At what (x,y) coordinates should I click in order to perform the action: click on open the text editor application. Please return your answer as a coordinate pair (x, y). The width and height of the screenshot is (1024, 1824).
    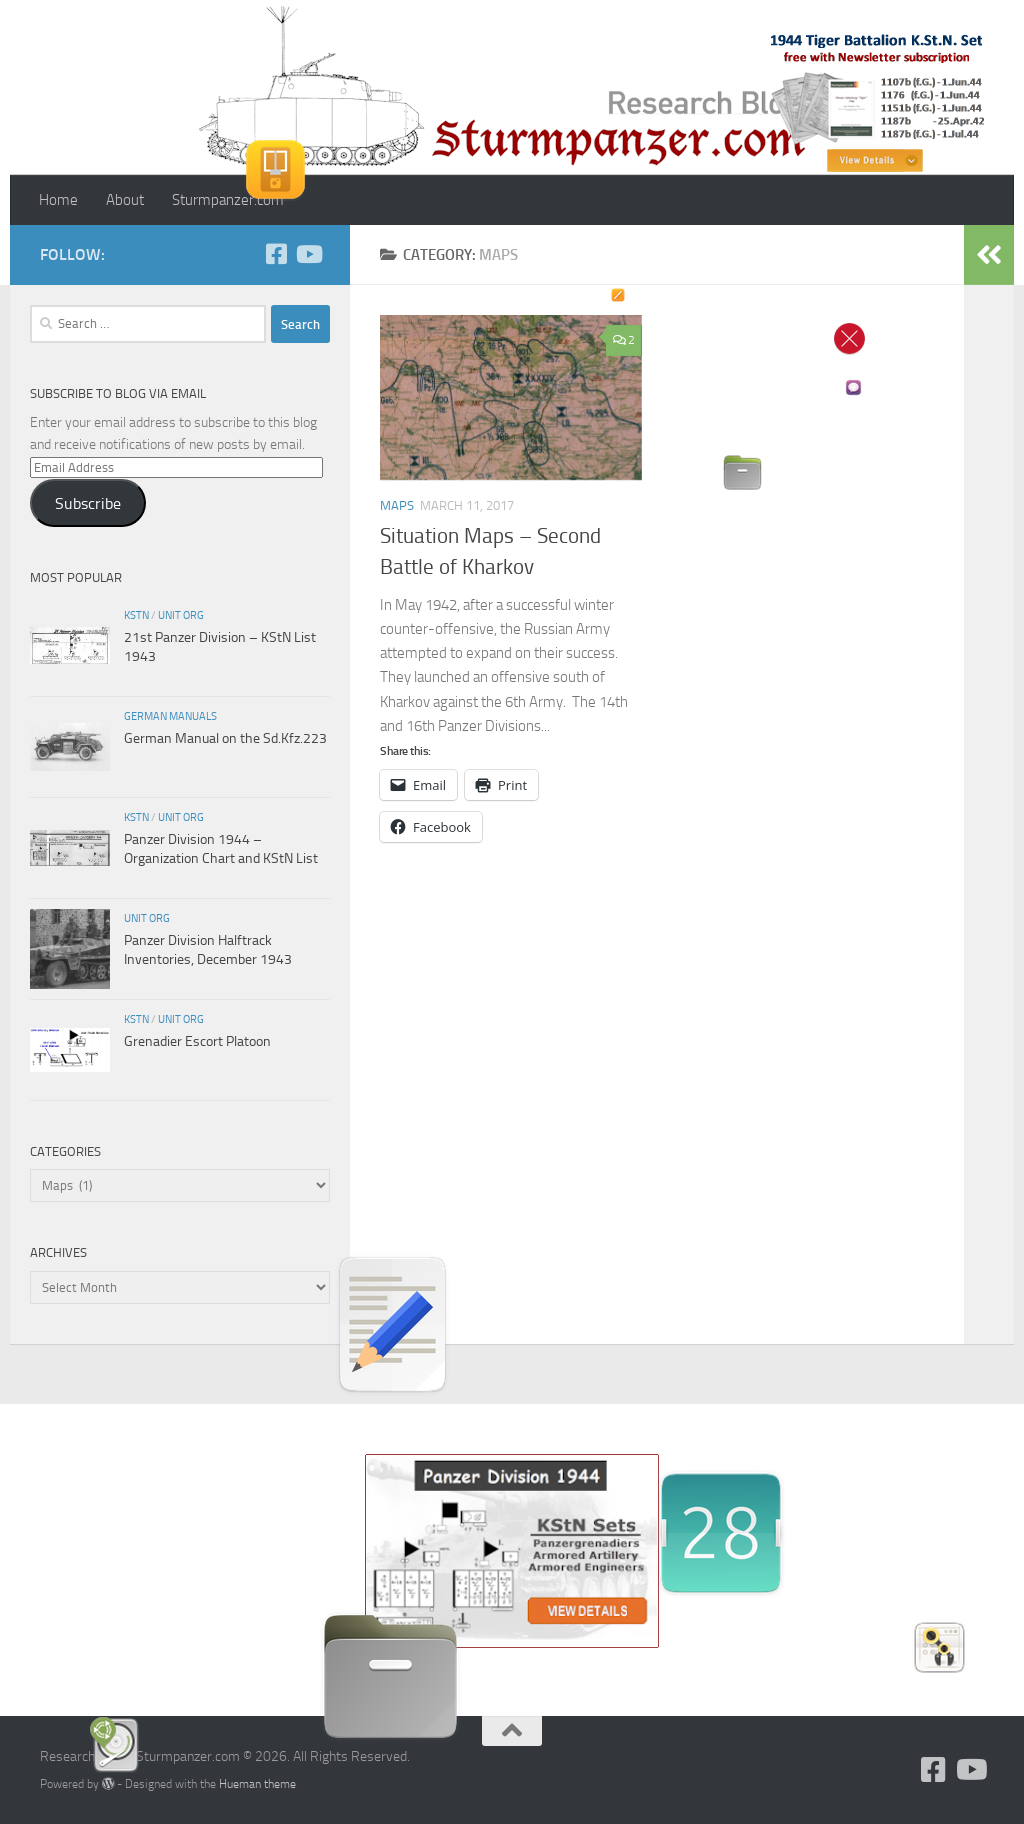
    Looking at the image, I should click on (392, 1324).